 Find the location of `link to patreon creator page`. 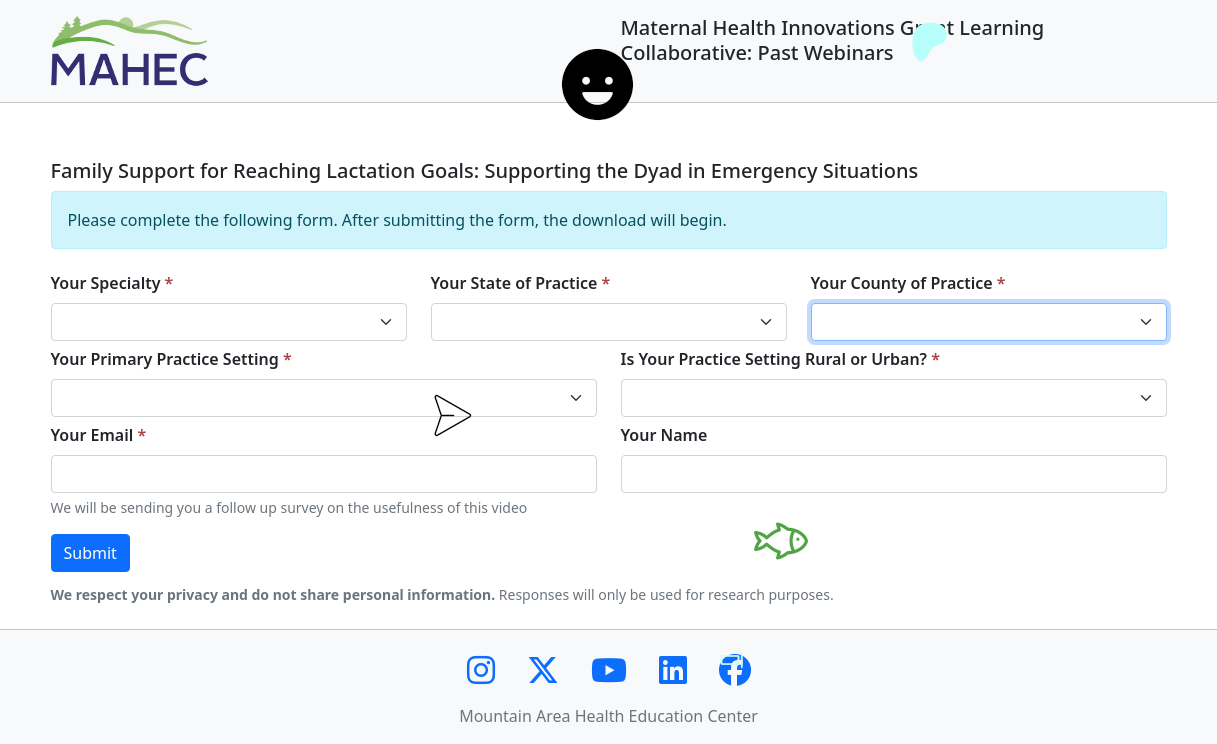

link to patreon creator page is located at coordinates (928, 41).